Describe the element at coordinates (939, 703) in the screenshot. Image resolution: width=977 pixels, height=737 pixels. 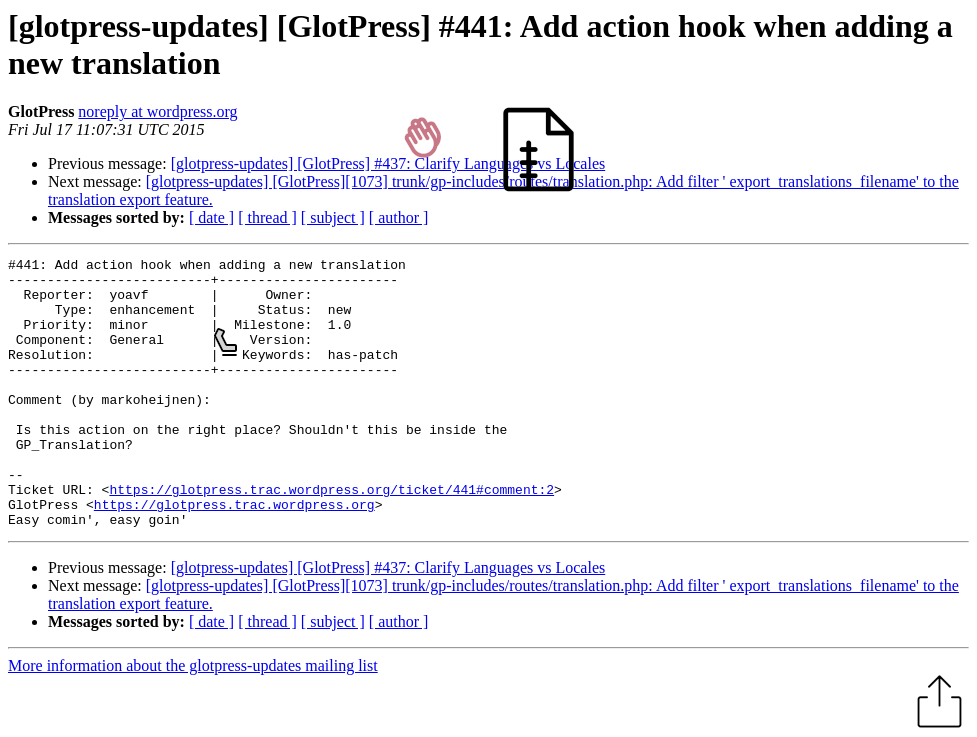
I see `export or share content to another app` at that location.